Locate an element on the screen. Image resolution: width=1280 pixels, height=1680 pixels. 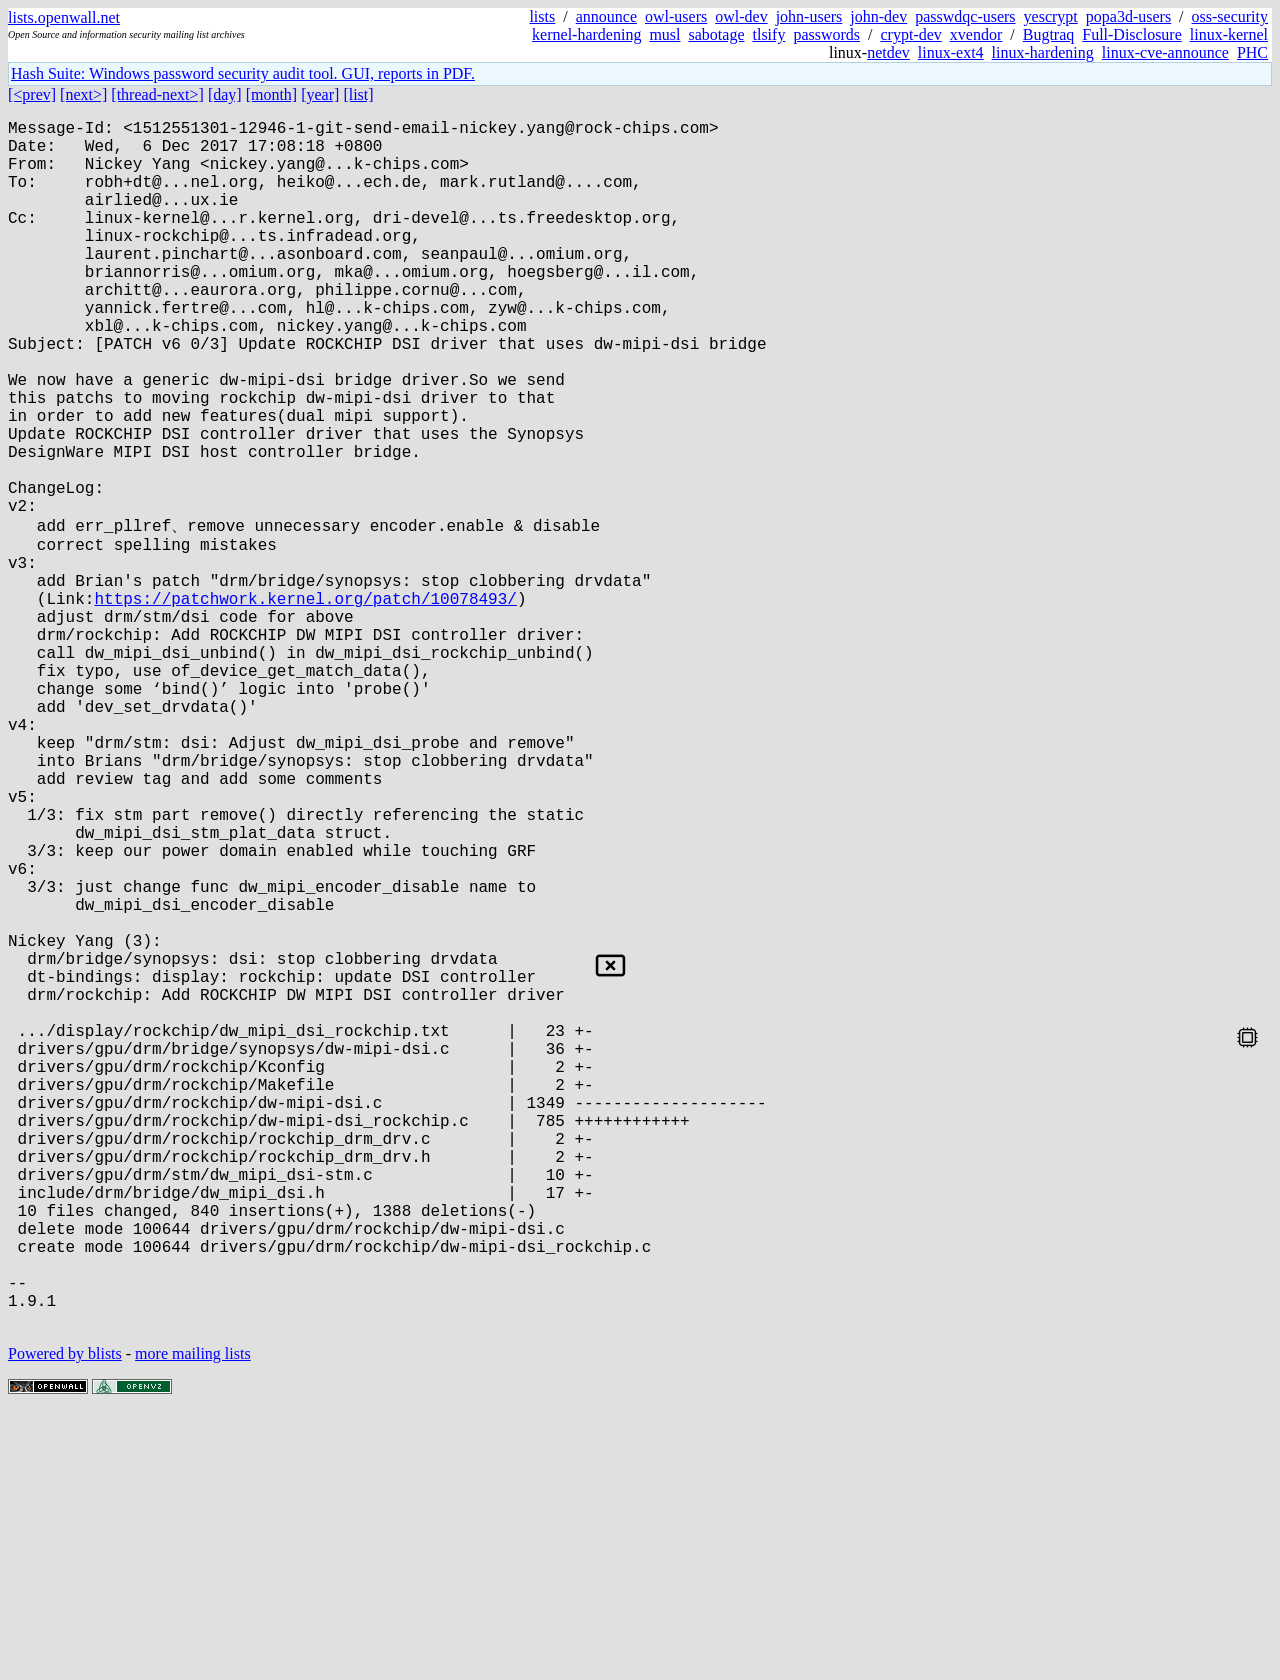
close the current window is located at coordinates (610, 965).